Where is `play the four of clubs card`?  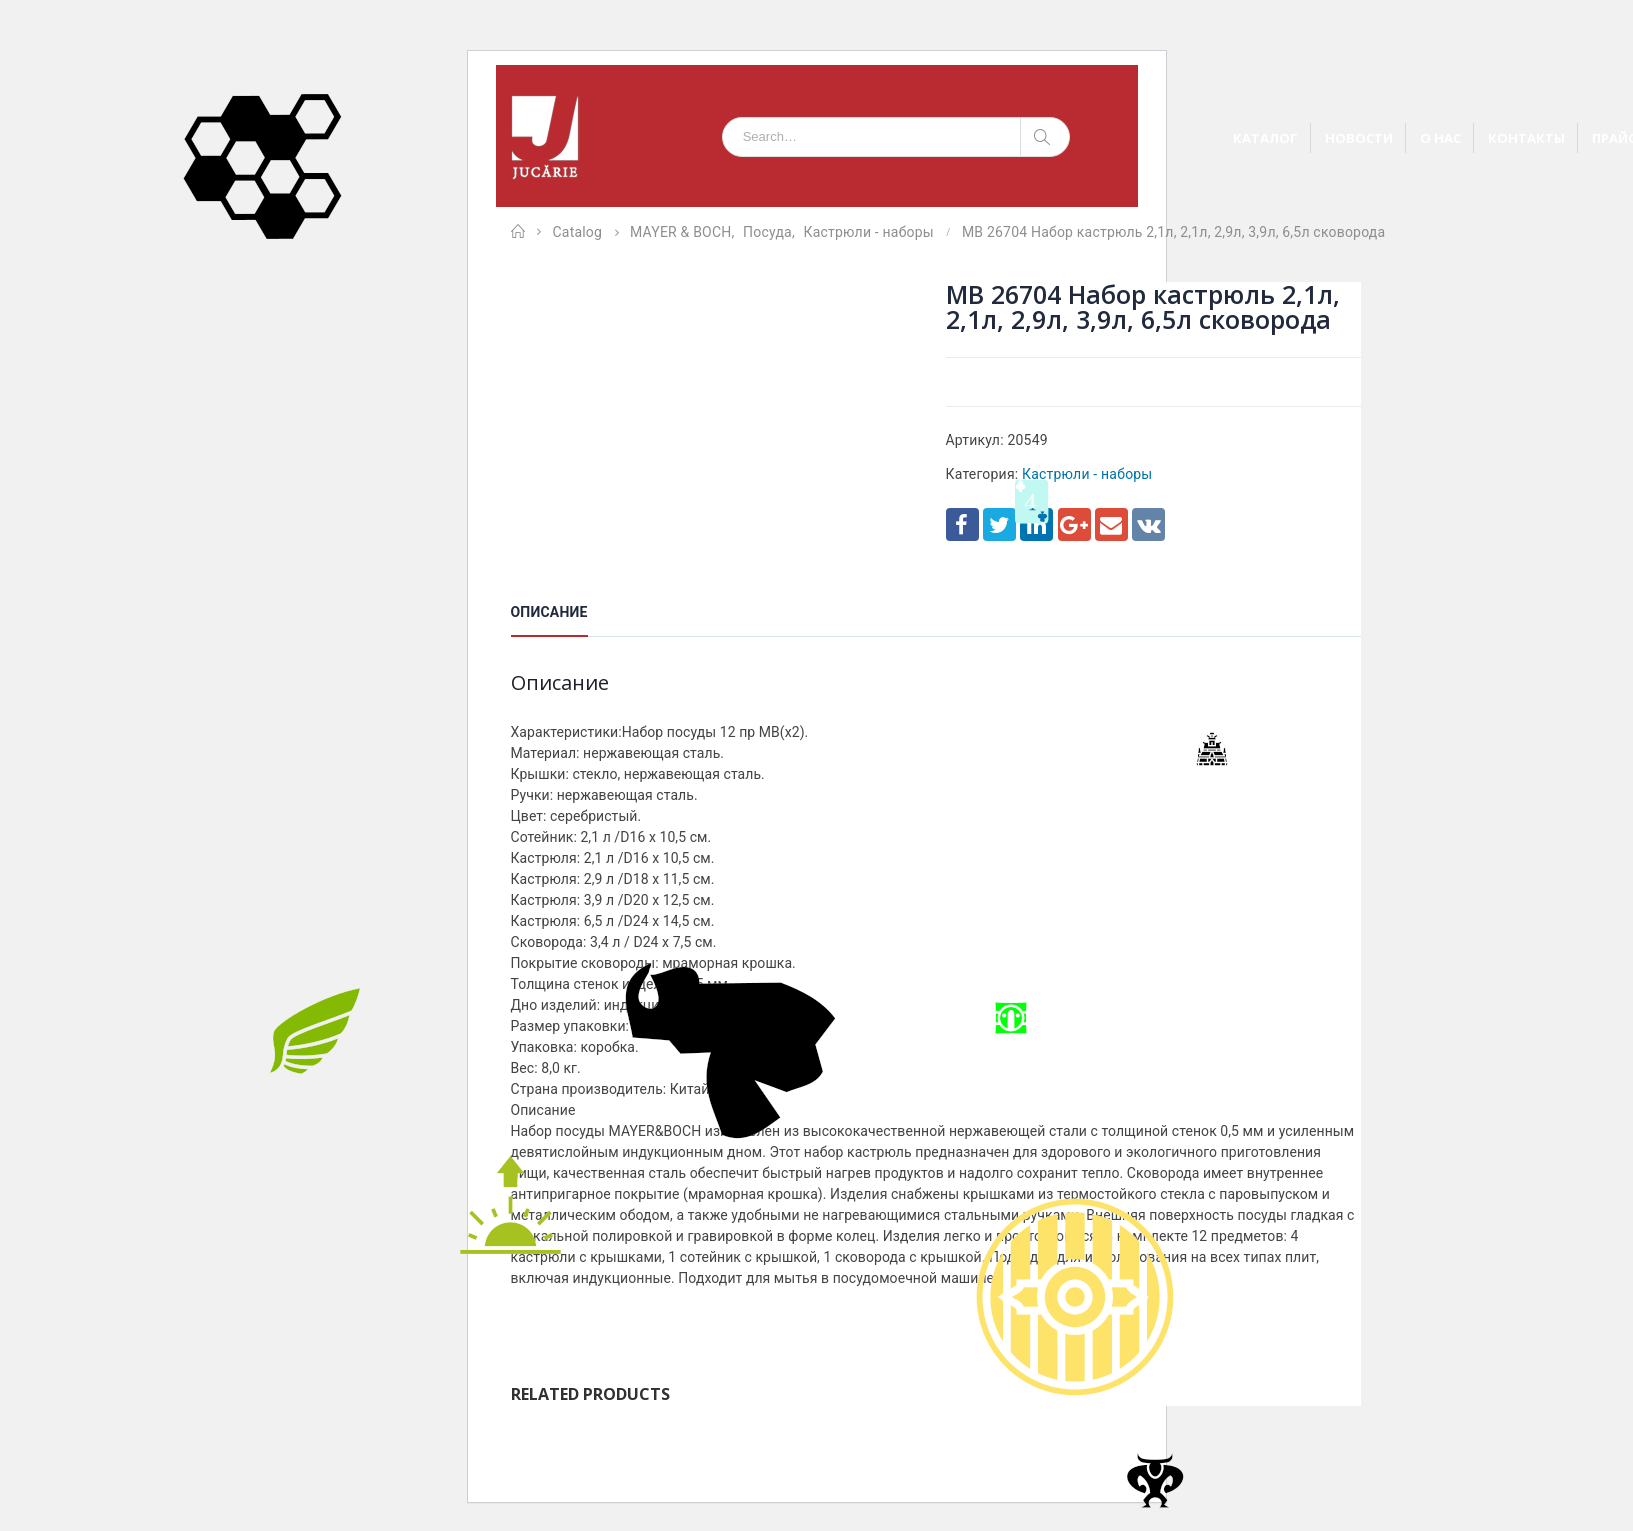
play the four of clubs card is located at coordinates (1031, 501).